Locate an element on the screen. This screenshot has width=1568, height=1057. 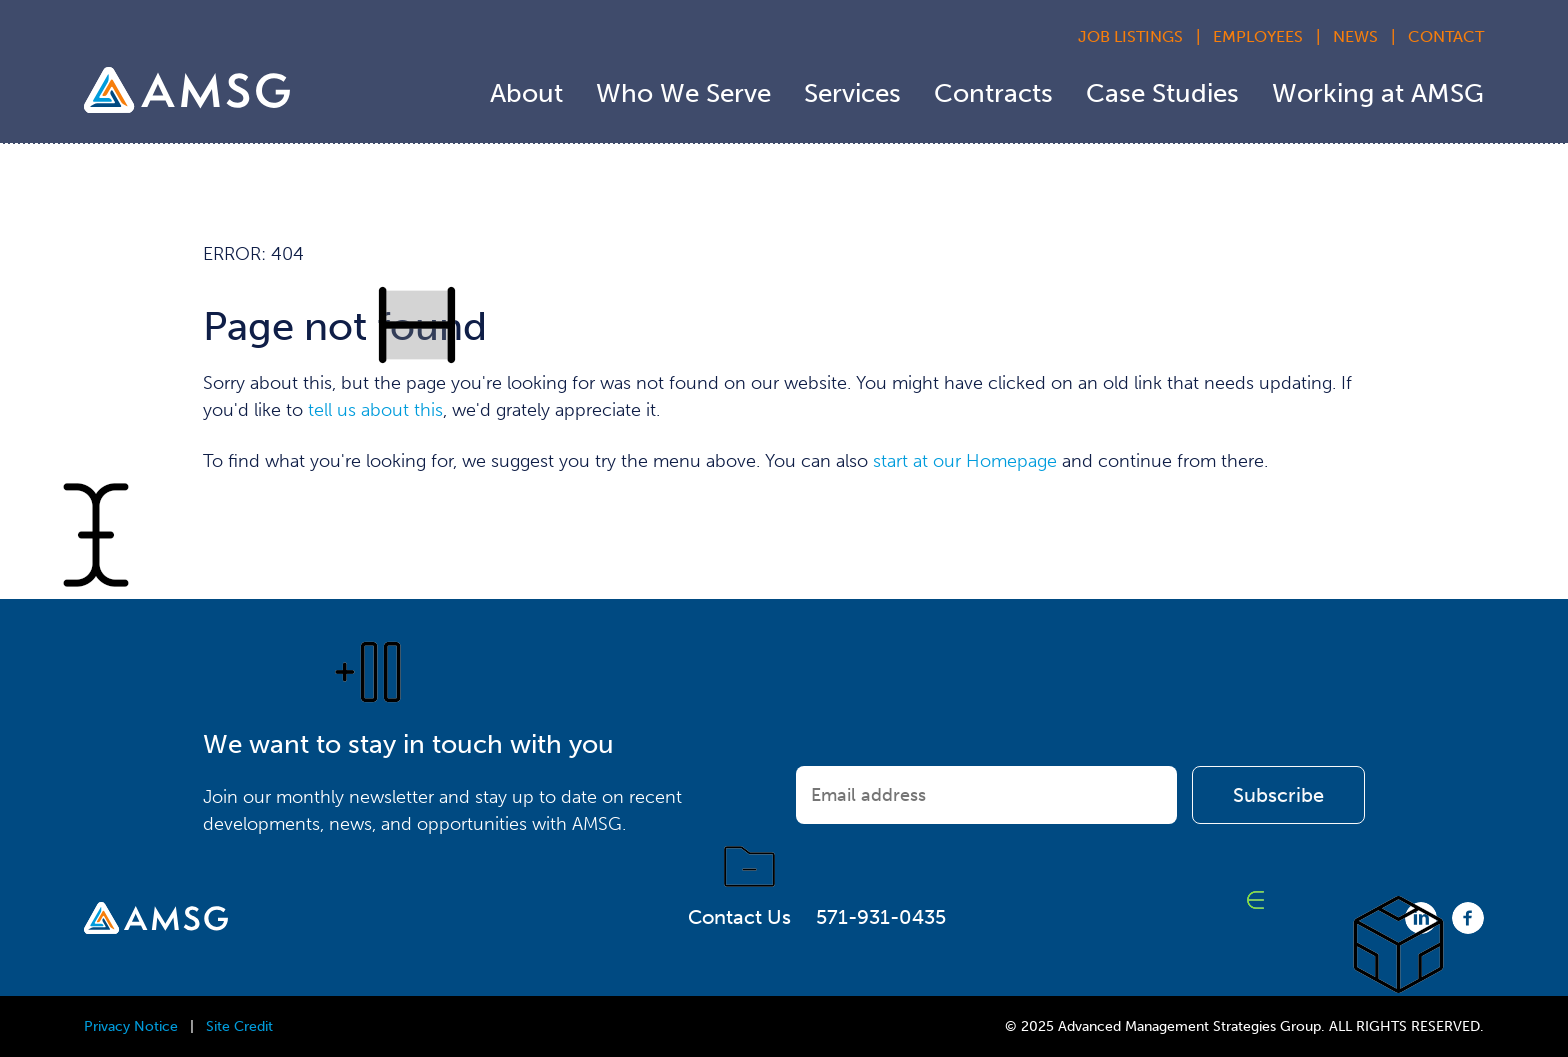
format text as a heading is located at coordinates (417, 325).